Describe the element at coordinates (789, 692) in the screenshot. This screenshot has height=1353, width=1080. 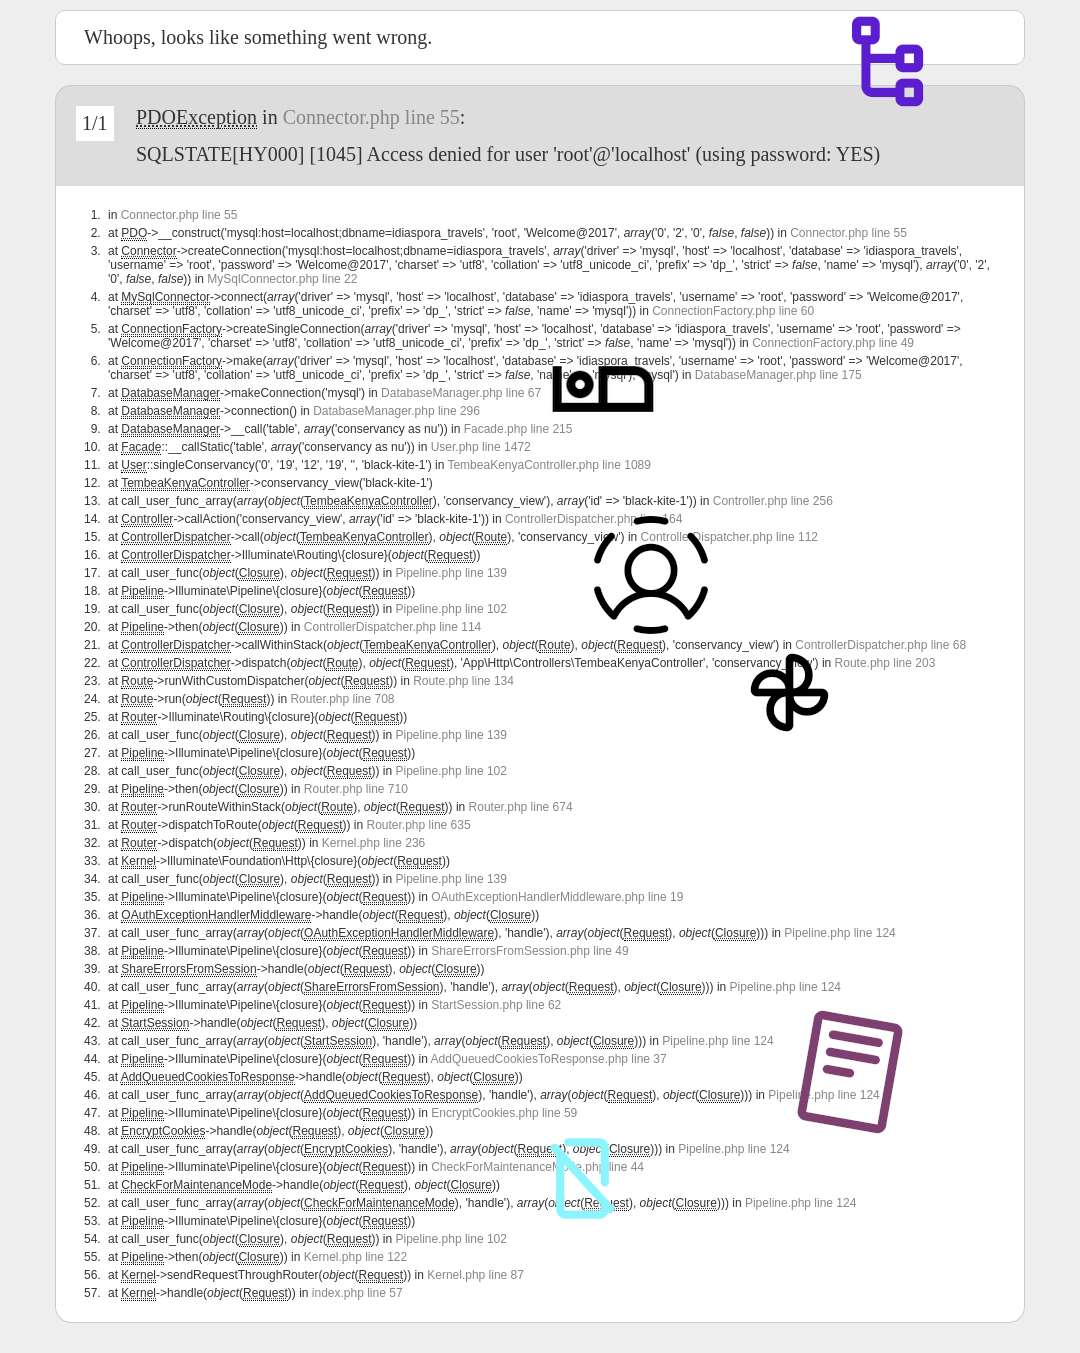
I see `open google photos` at that location.